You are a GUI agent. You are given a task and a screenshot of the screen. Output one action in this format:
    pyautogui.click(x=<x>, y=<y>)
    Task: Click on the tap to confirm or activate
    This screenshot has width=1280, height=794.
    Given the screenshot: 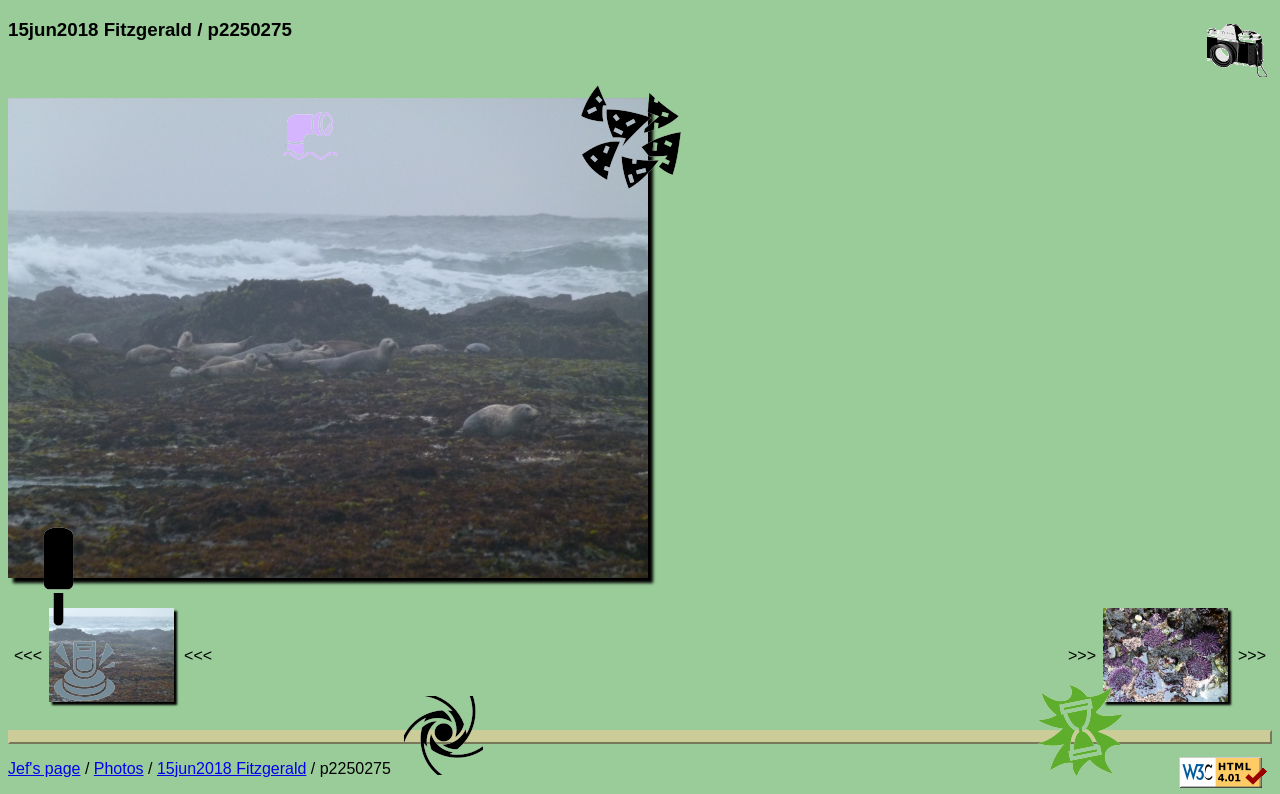 What is the action you would take?
    pyautogui.click(x=84, y=671)
    